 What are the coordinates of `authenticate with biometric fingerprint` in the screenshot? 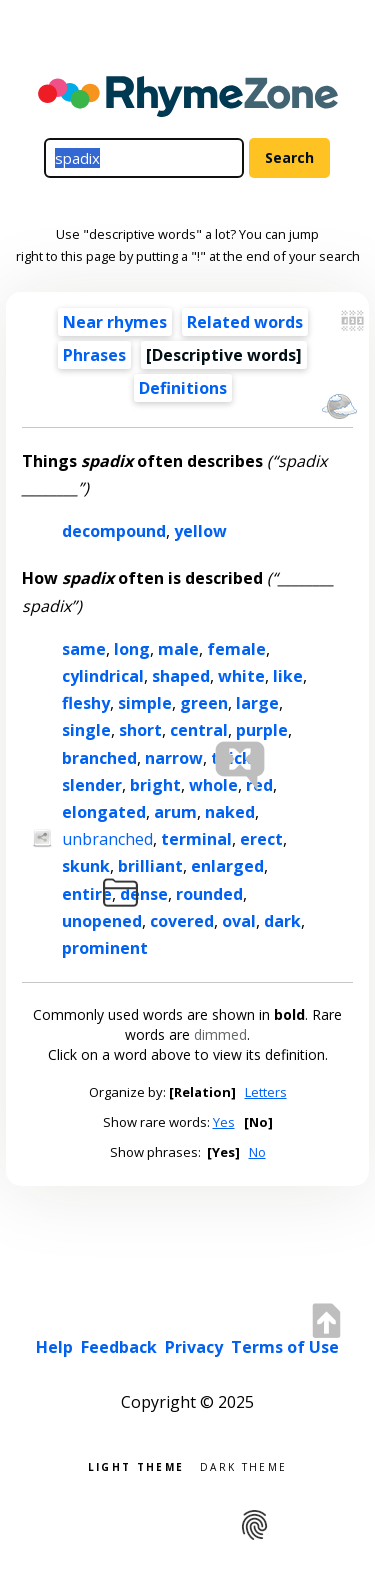 It's located at (255, 1525).